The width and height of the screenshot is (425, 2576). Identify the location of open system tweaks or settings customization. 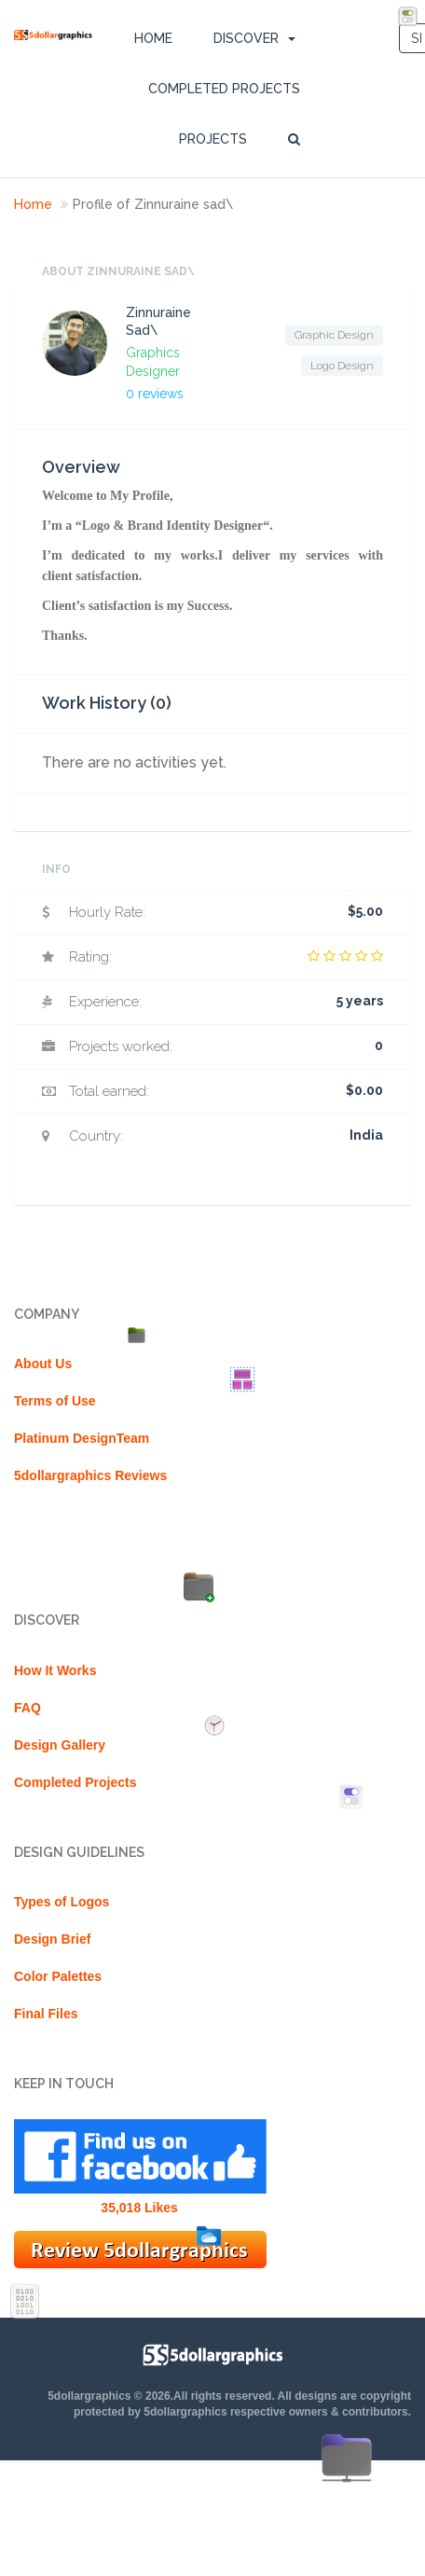
(407, 16).